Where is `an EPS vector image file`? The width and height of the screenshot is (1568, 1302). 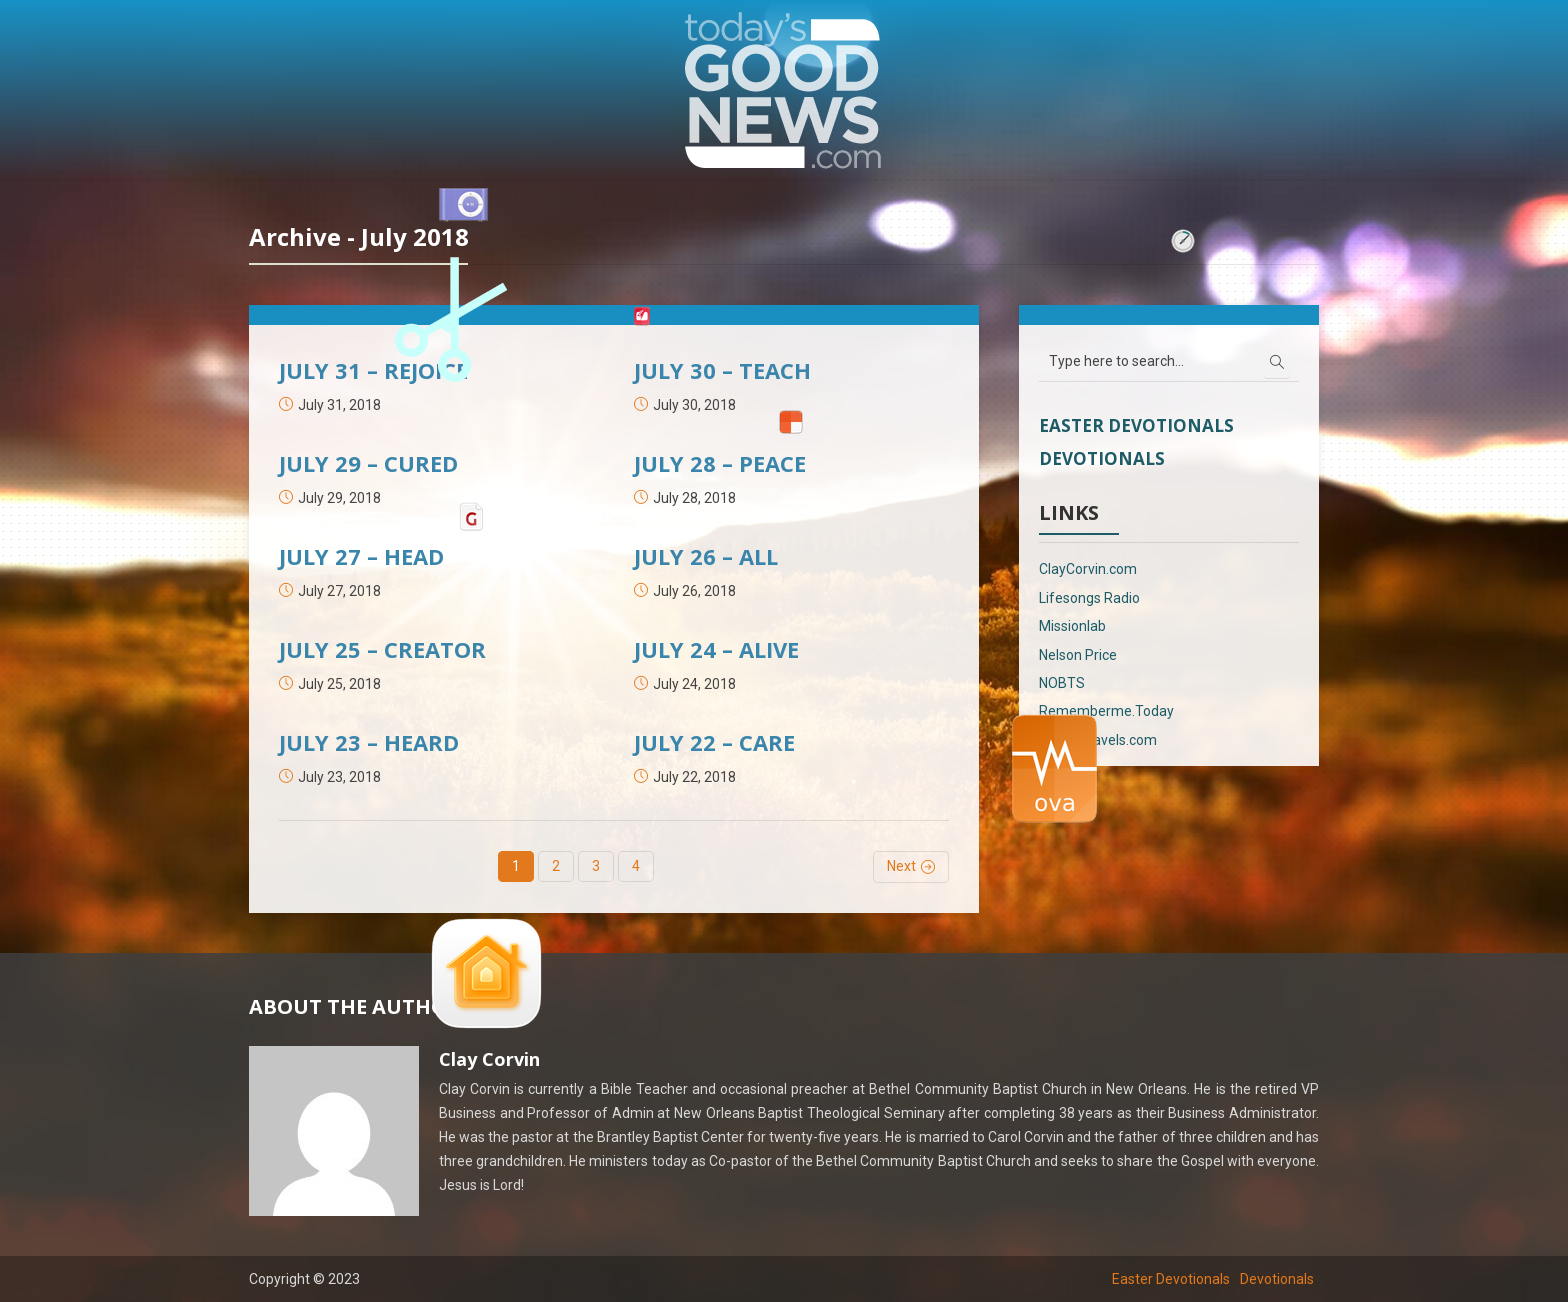 an EPS vector image file is located at coordinates (642, 316).